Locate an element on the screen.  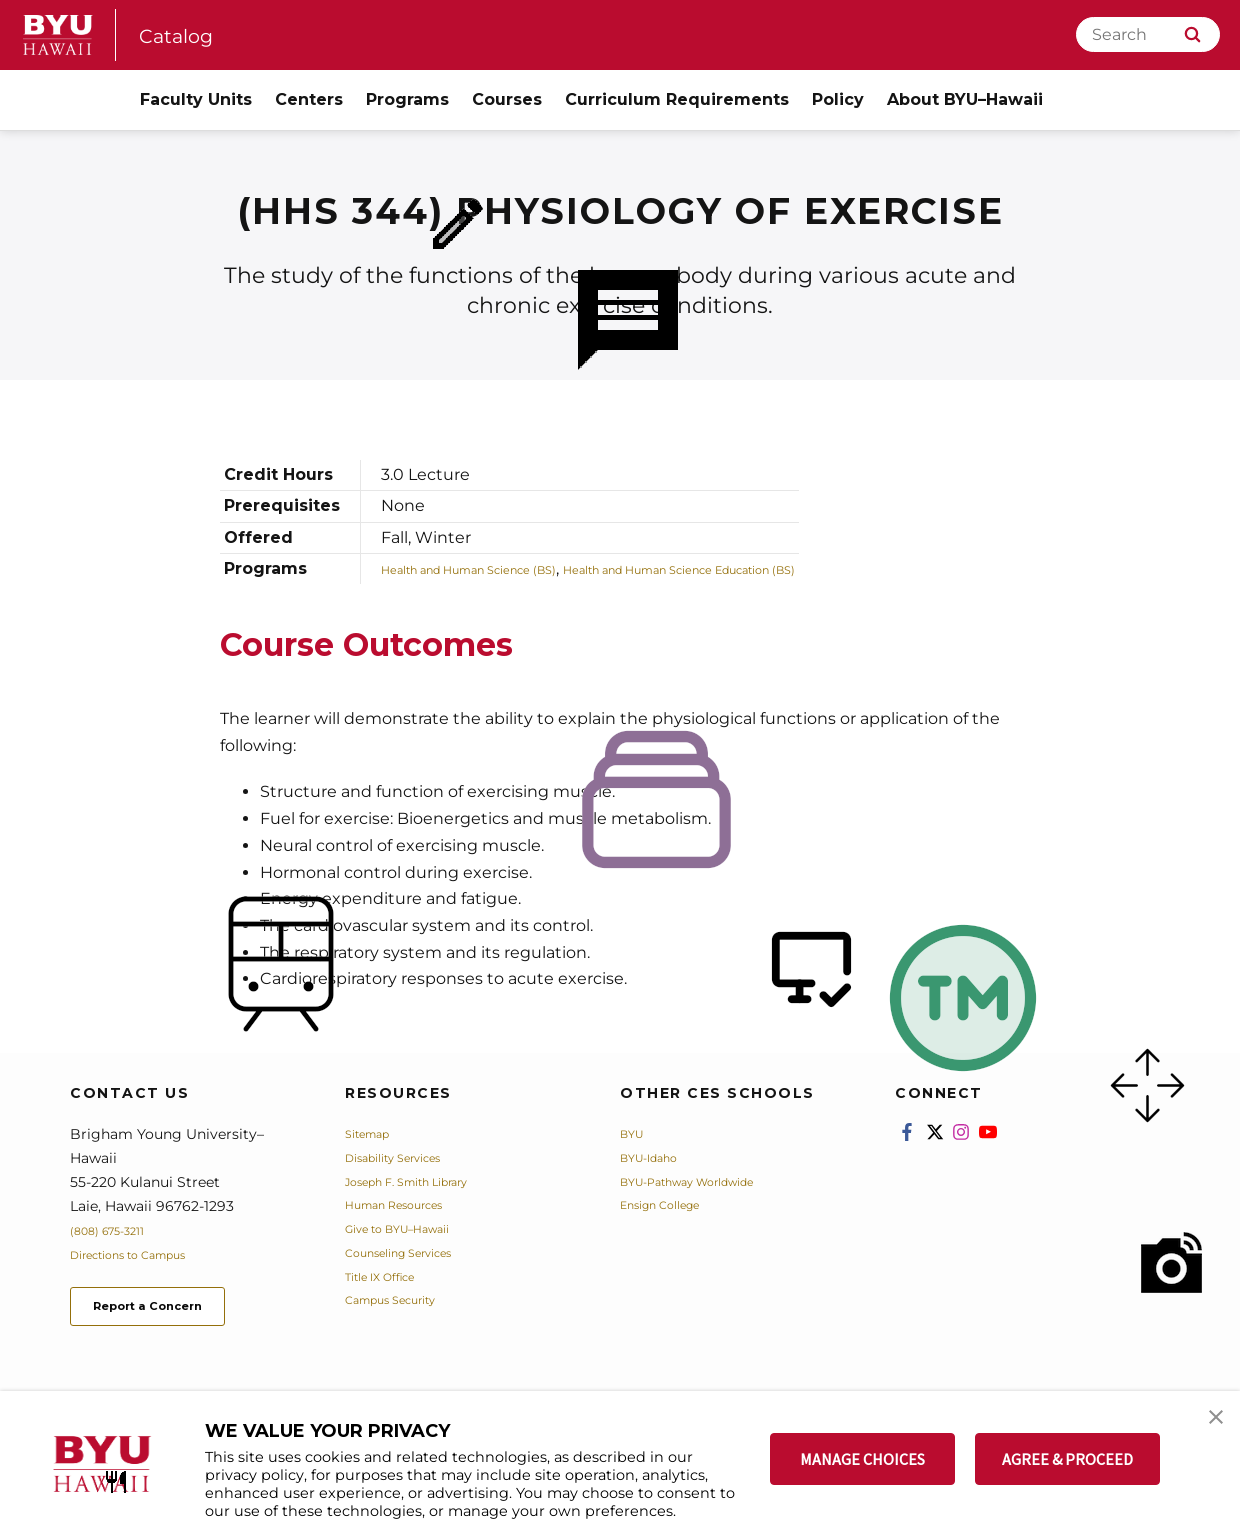
find nearby restaurants is located at coordinates (116, 1482).